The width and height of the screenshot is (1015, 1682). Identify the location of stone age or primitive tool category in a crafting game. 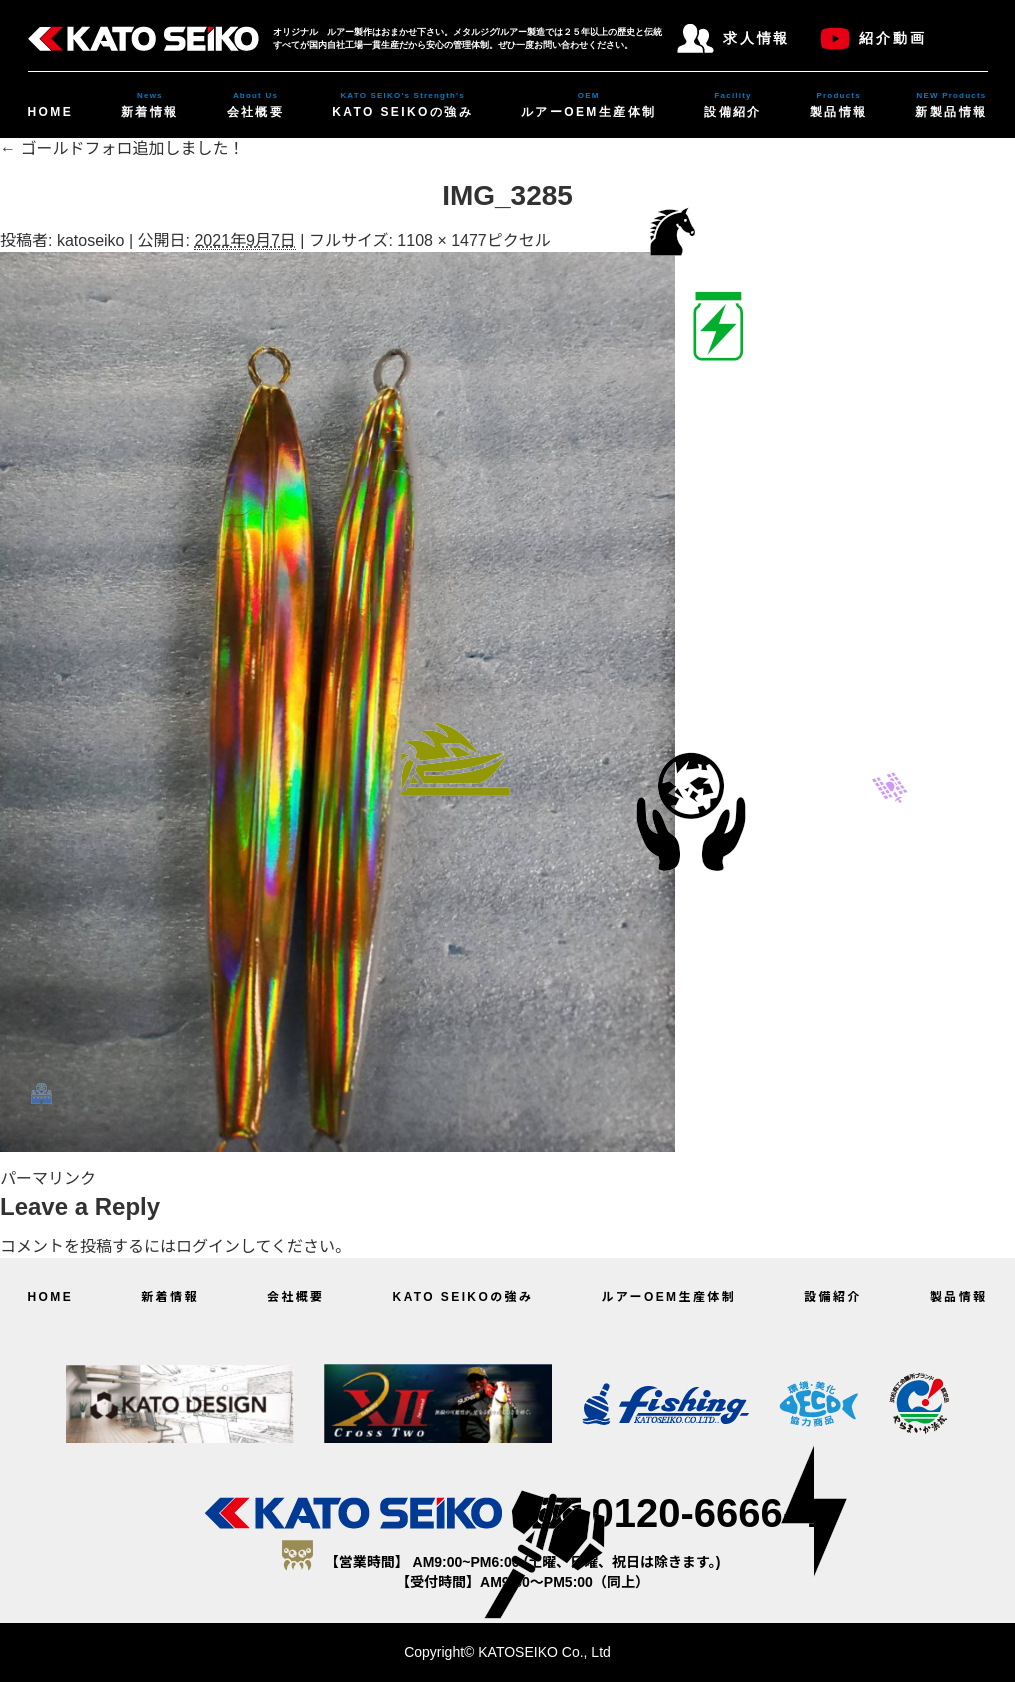
(546, 1553).